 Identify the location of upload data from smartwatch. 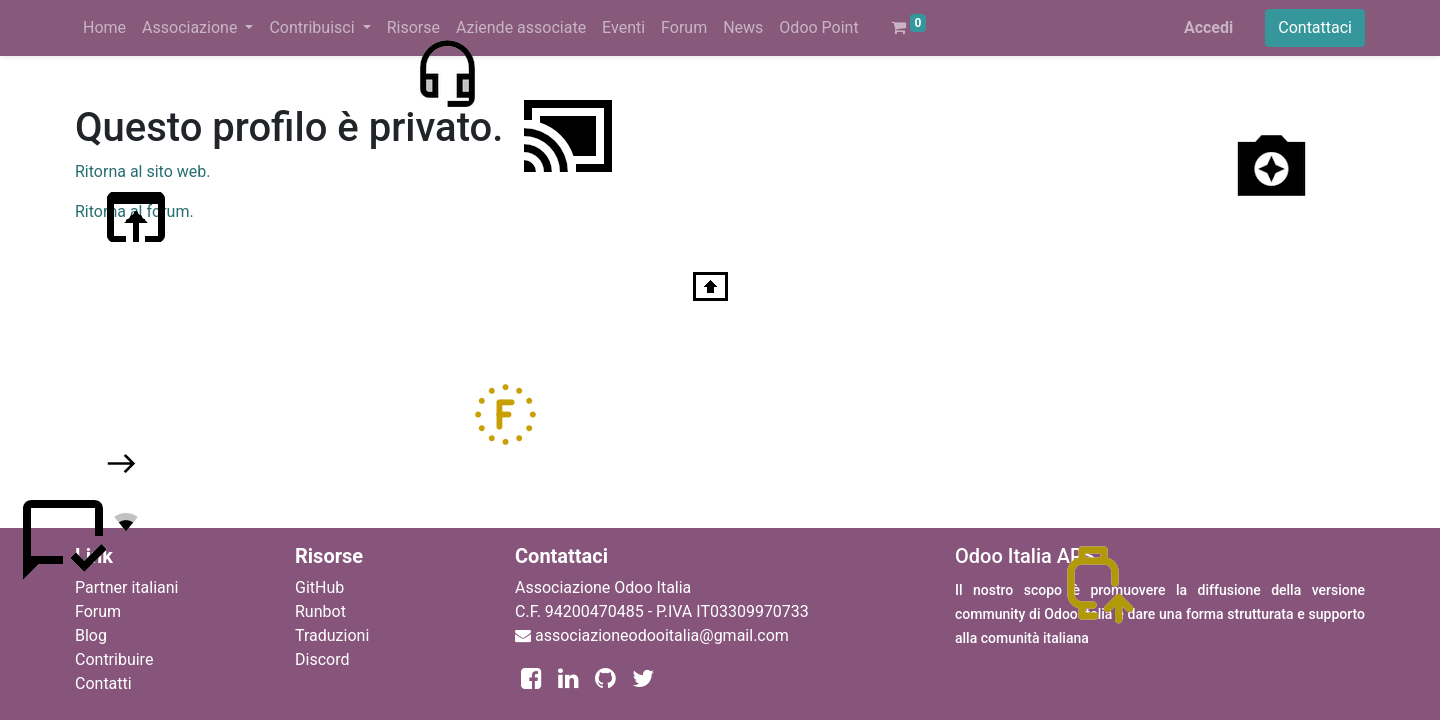
(1093, 583).